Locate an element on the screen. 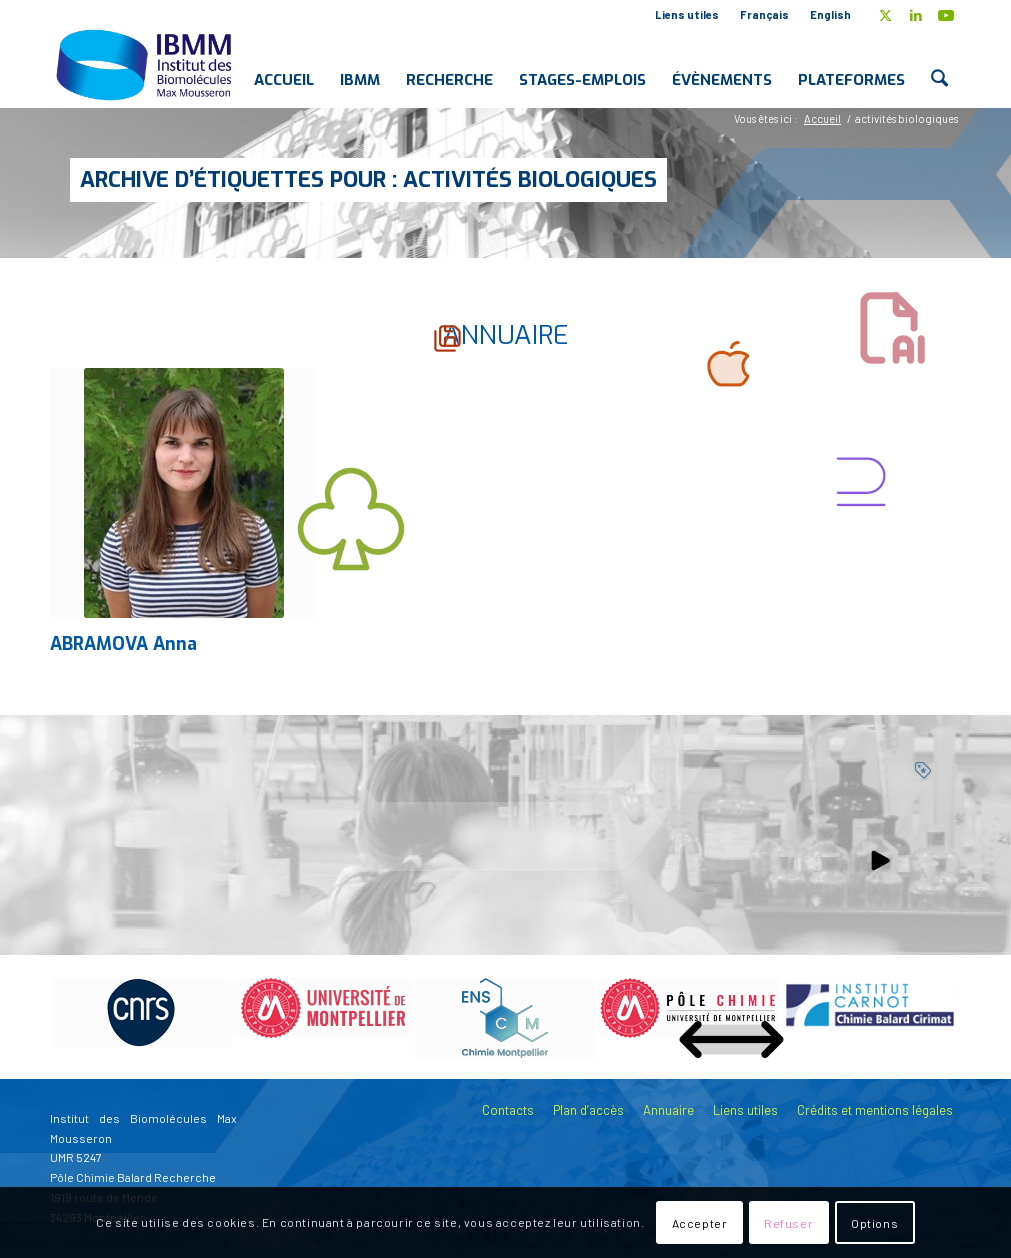 This screenshot has width=1011, height=1258. mark item as favorite is located at coordinates (923, 770).